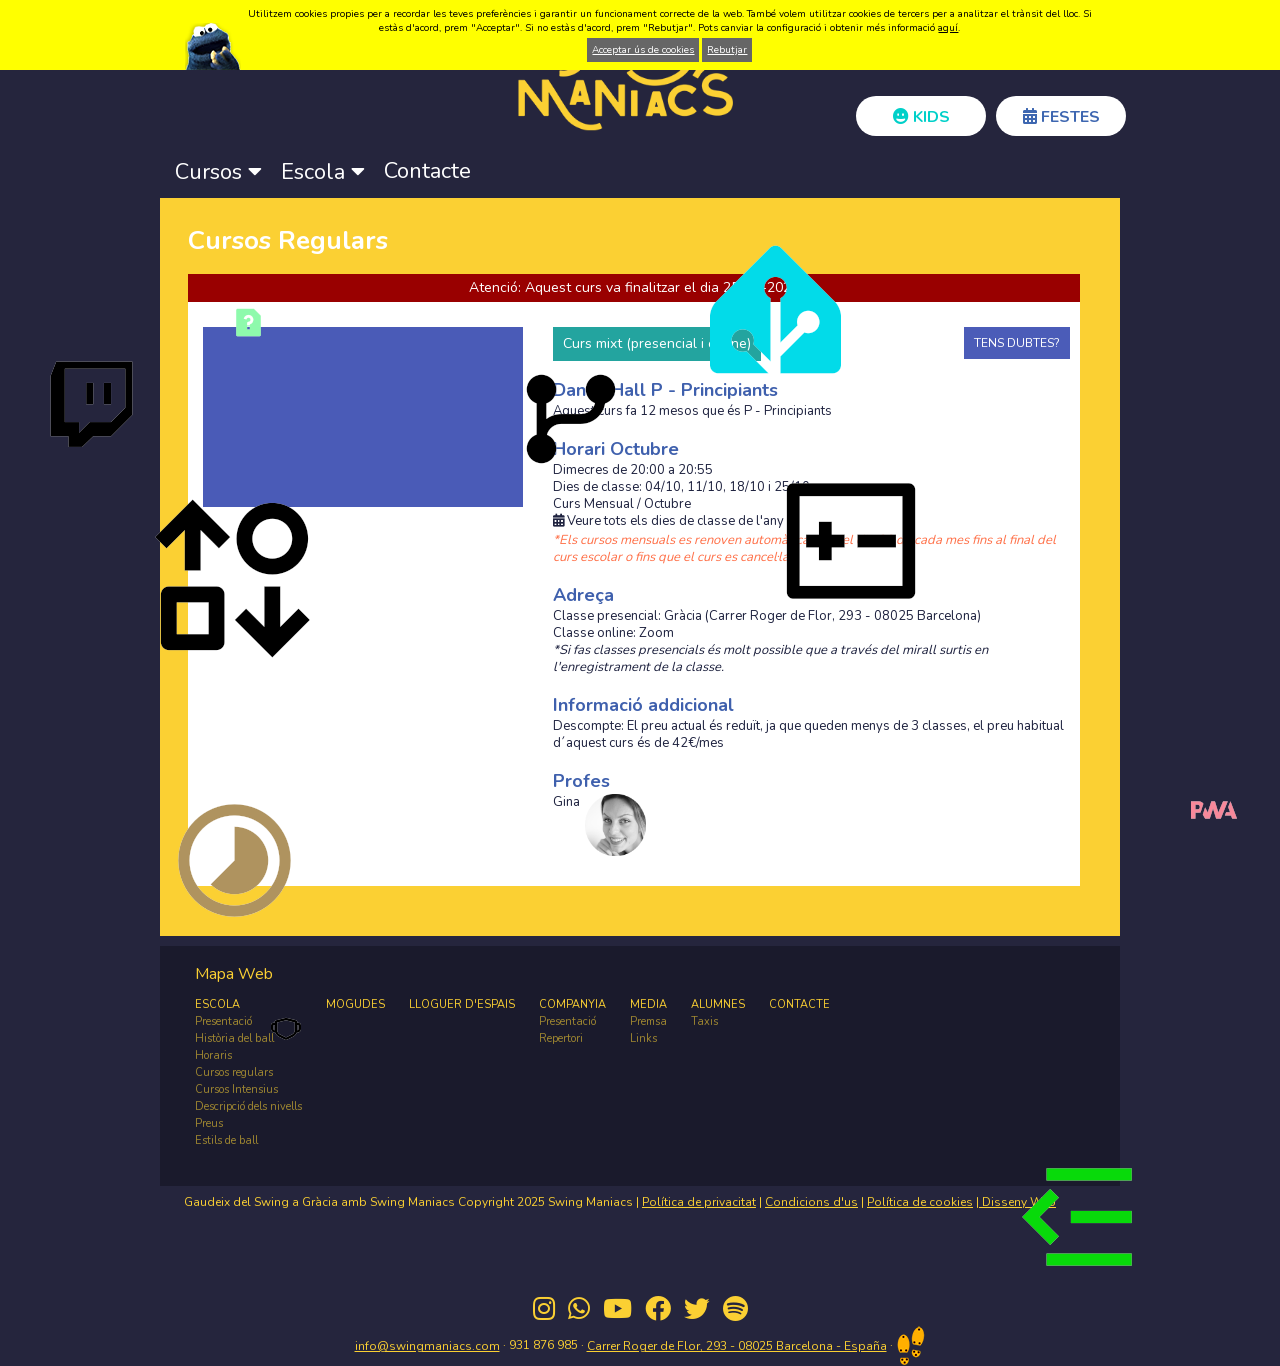 The image size is (1280, 1366). I want to click on collapse the sidebar menu, so click(1077, 1217).